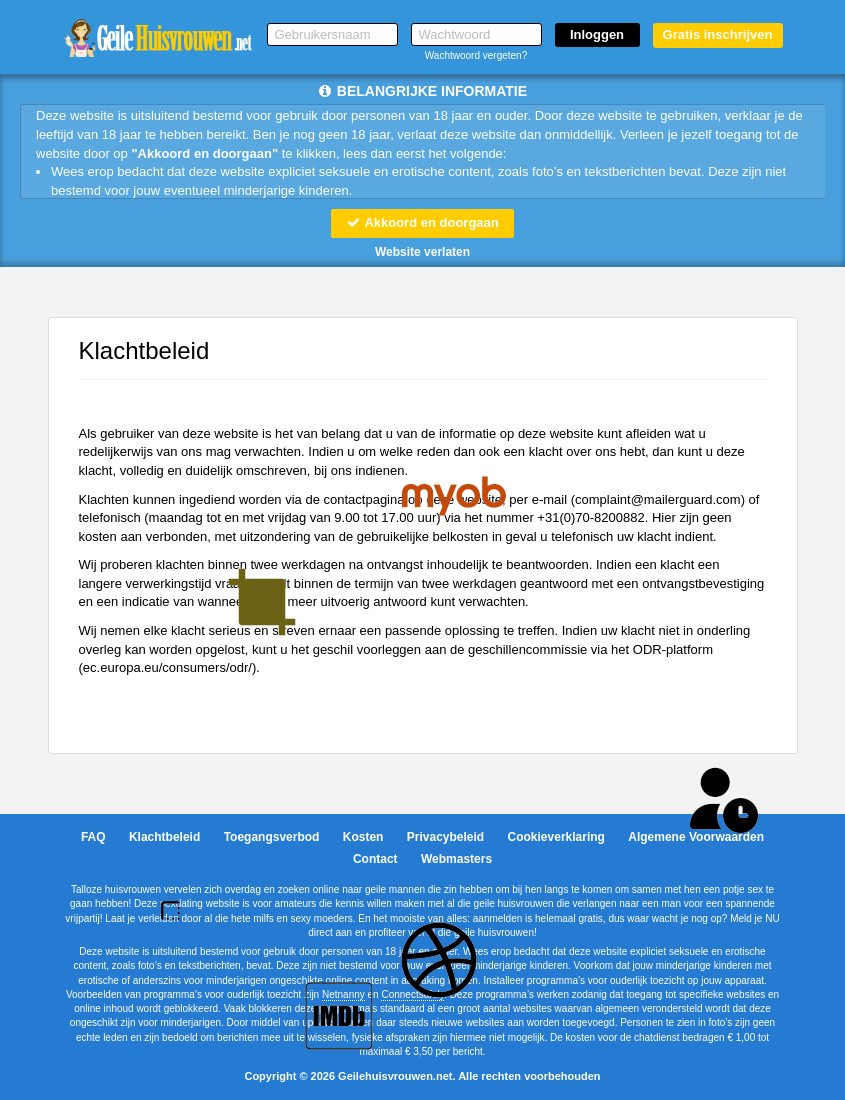 Image resolution: width=845 pixels, height=1100 pixels. I want to click on crop an image or photo, so click(262, 602).